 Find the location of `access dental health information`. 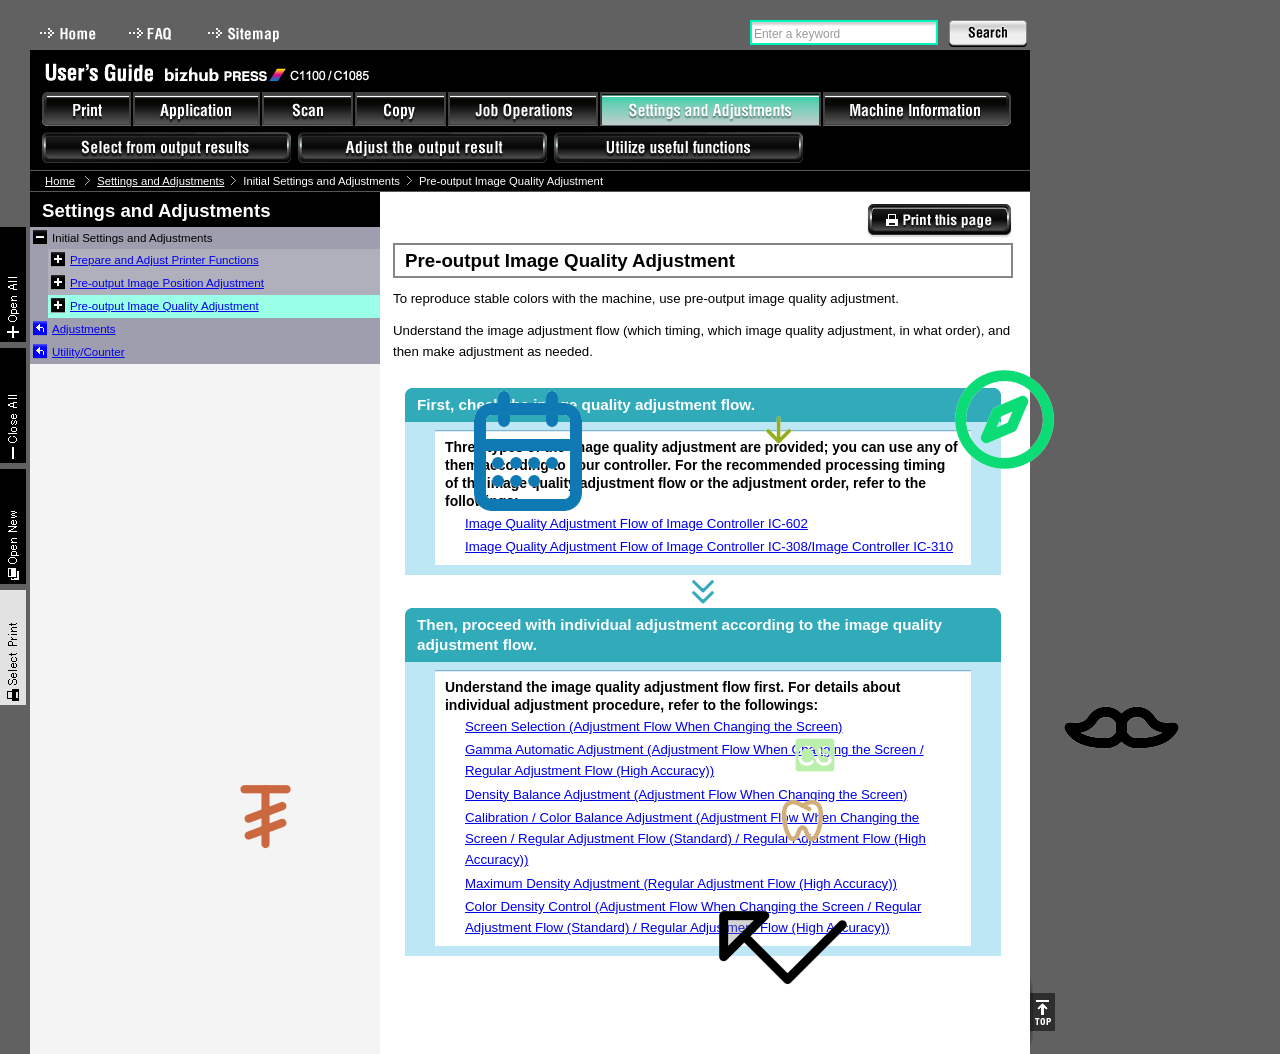

access dental health information is located at coordinates (802, 820).